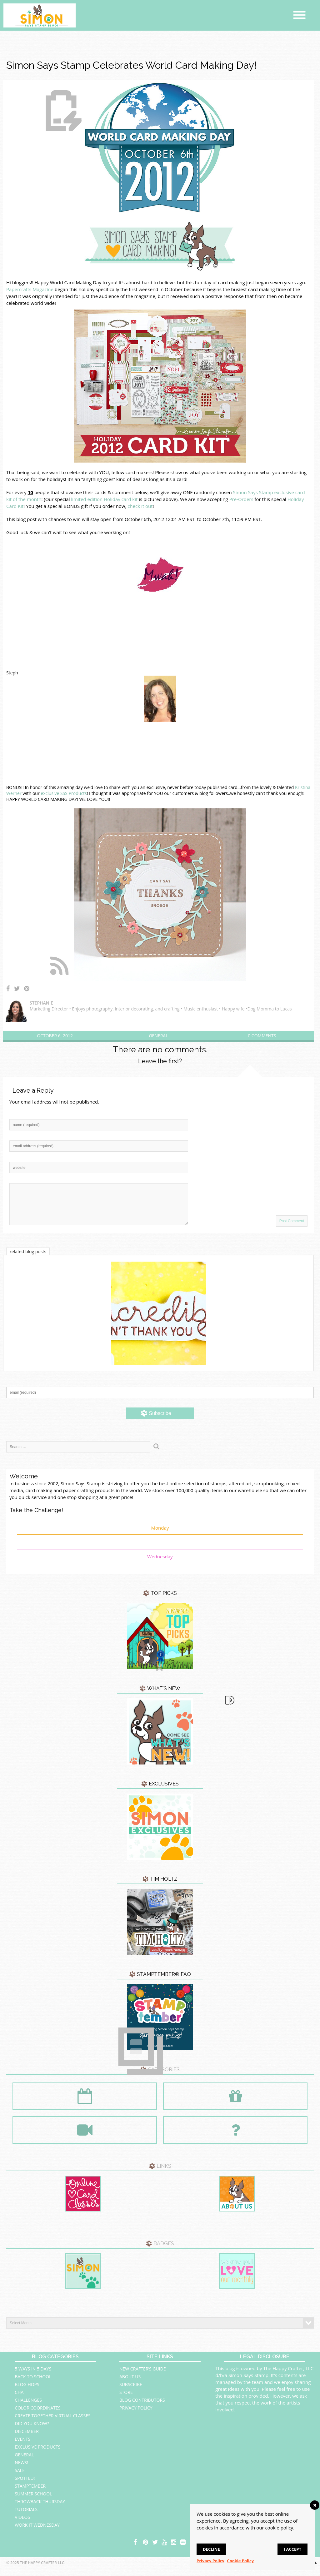 The height and width of the screenshot is (2576, 320). Describe the element at coordinates (61, 111) in the screenshot. I see `indicates battery is low but currently charging` at that location.